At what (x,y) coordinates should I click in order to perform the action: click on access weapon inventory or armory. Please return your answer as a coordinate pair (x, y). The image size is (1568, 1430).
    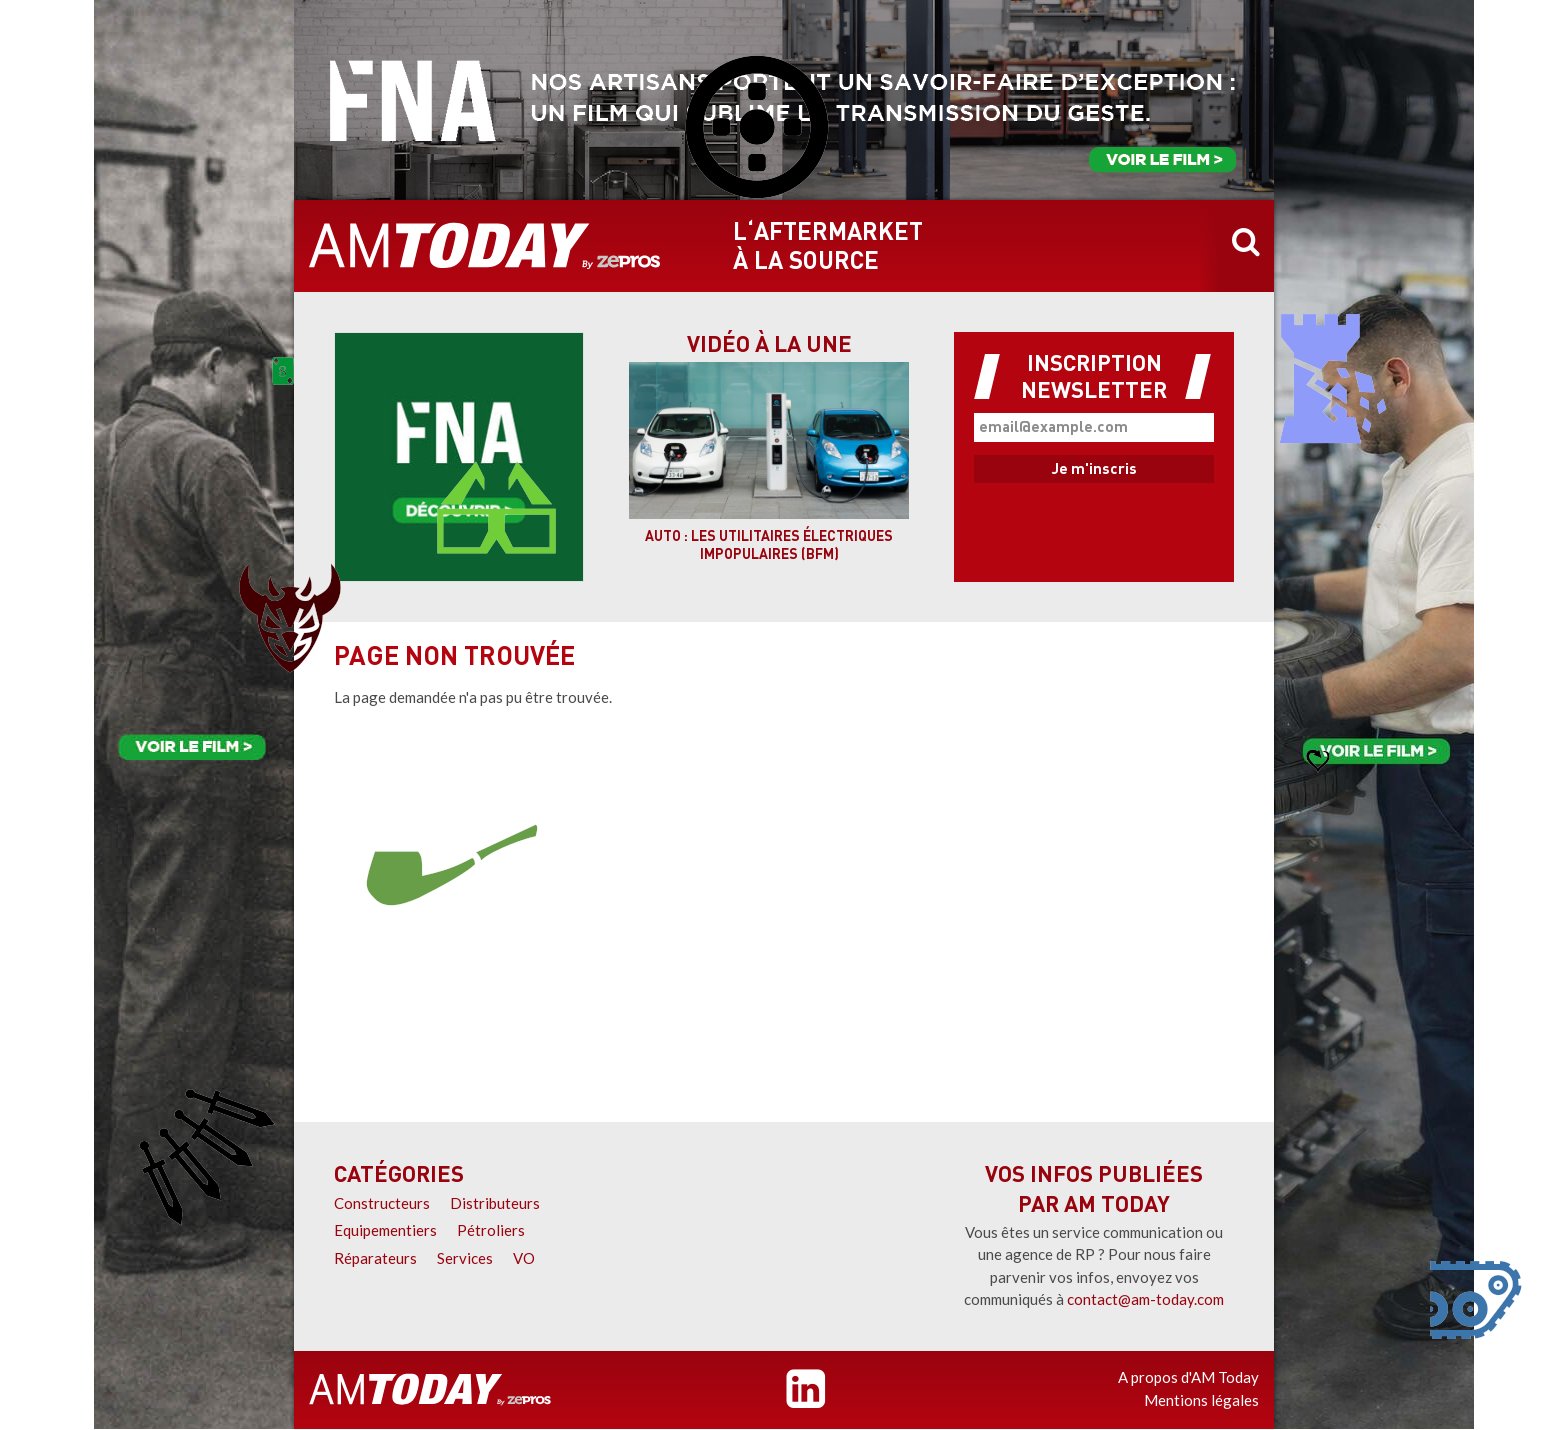
    Looking at the image, I should click on (206, 1155).